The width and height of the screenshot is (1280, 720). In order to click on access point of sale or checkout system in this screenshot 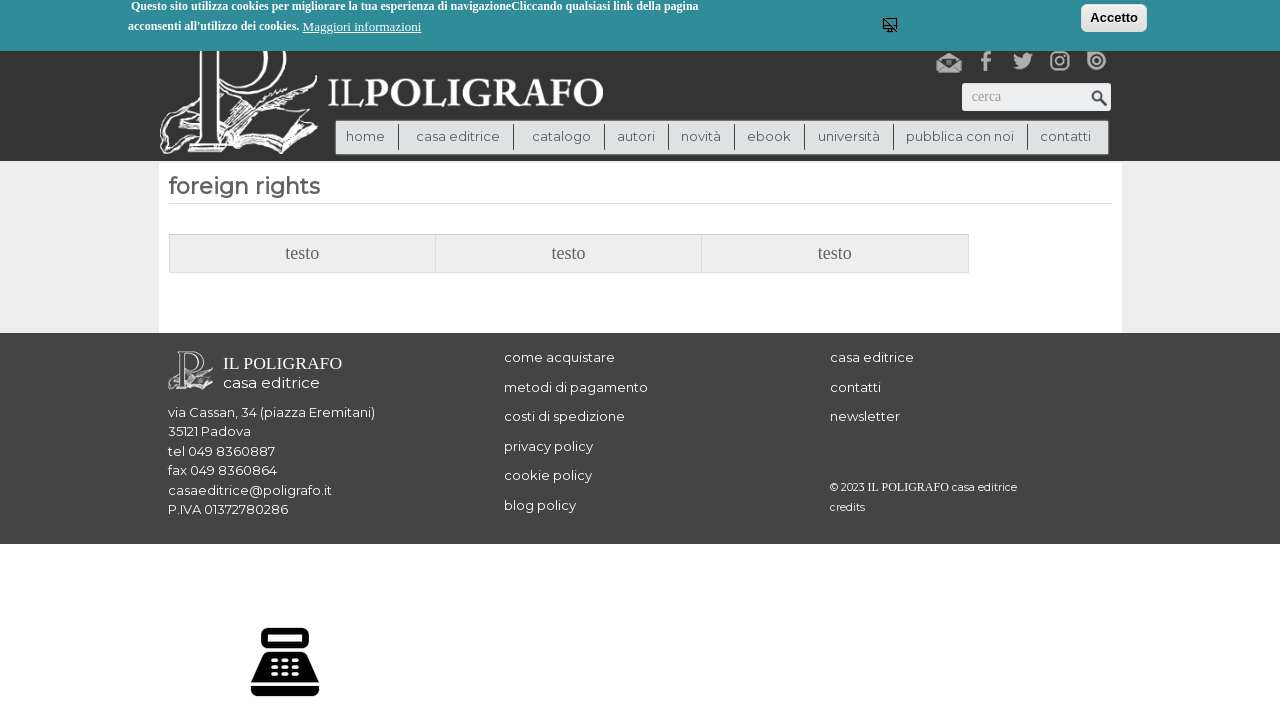, I will do `click(285, 662)`.